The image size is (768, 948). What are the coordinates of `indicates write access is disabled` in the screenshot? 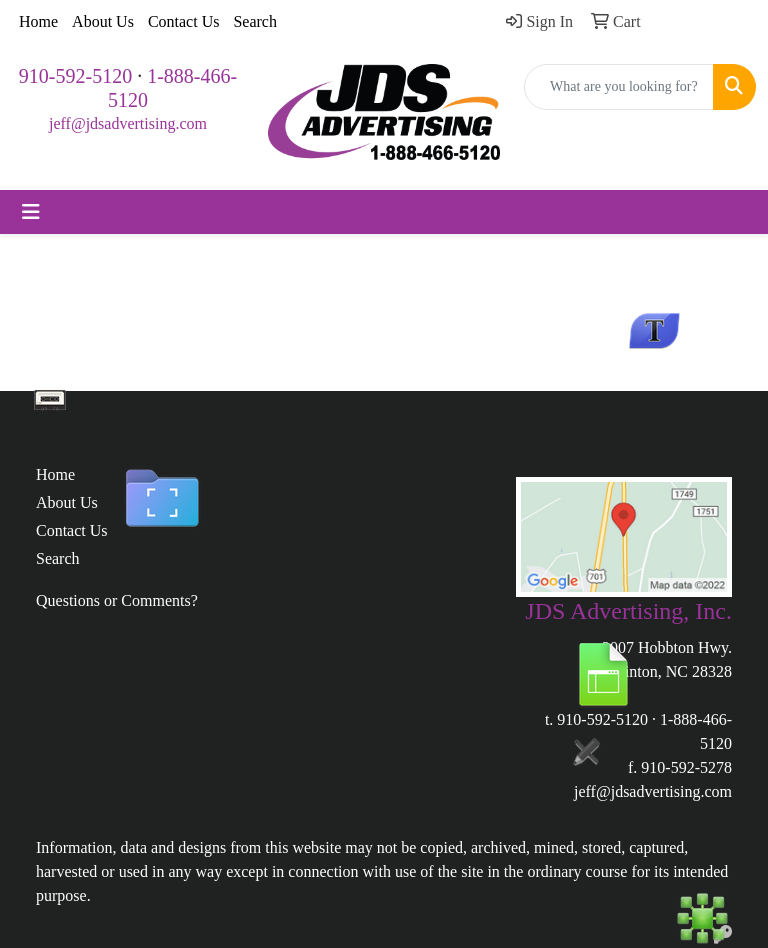 It's located at (586, 751).